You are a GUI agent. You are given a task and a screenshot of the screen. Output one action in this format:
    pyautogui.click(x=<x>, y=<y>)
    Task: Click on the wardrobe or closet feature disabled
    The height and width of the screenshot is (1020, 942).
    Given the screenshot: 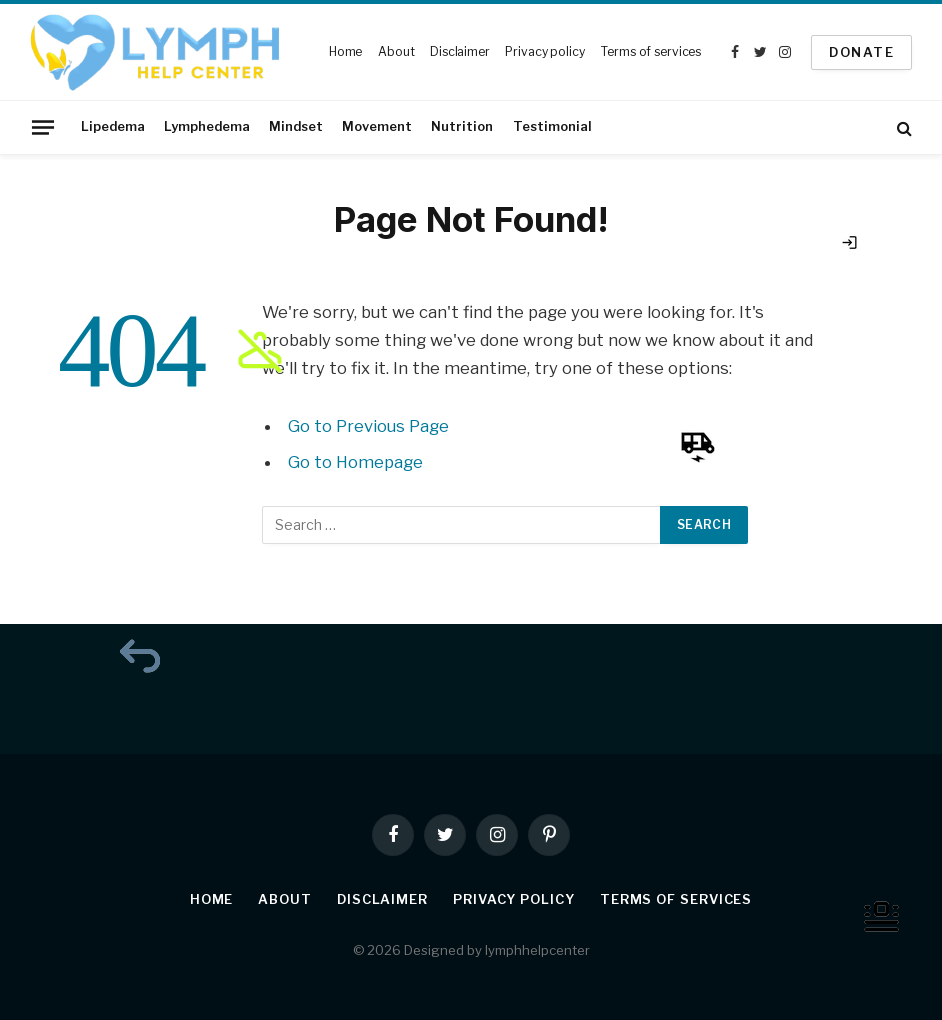 What is the action you would take?
    pyautogui.click(x=260, y=351)
    